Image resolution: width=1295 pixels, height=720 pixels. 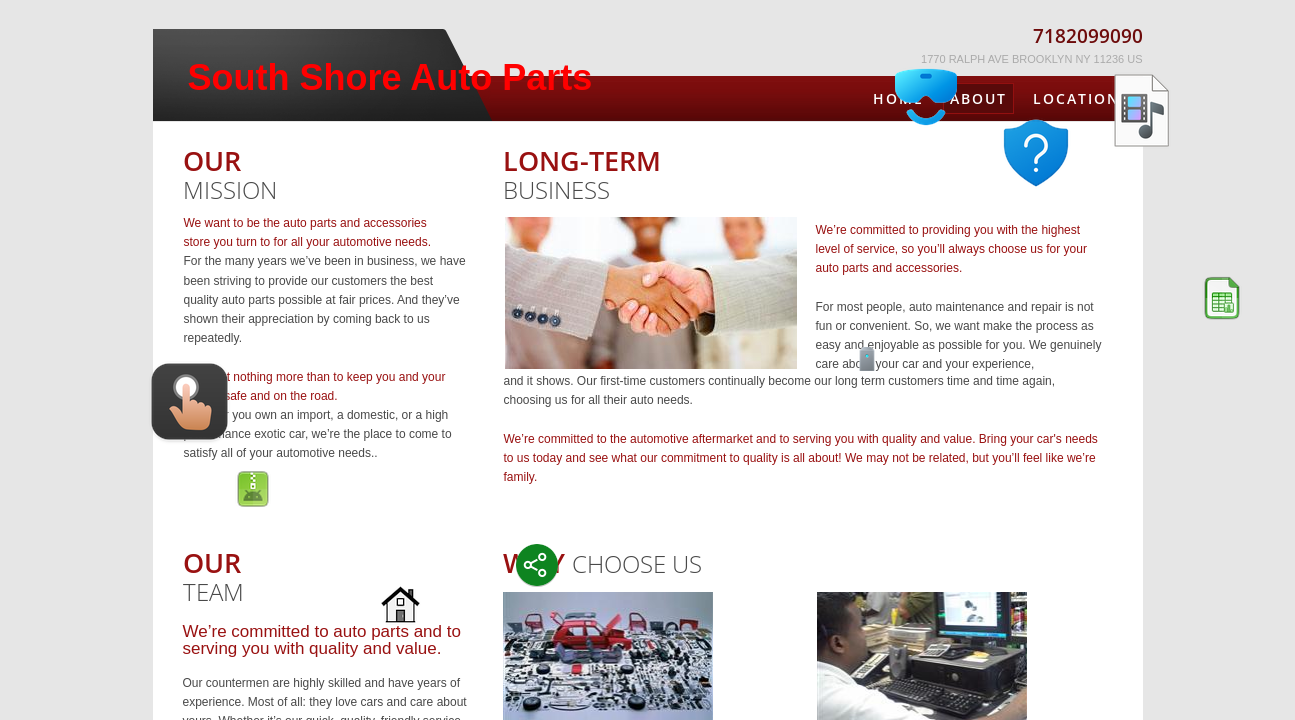 What do you see at coordinates (1141, 110) in the screenshot?
I see `open a media file containing audio or video content` at bounding box center [1141, 110].